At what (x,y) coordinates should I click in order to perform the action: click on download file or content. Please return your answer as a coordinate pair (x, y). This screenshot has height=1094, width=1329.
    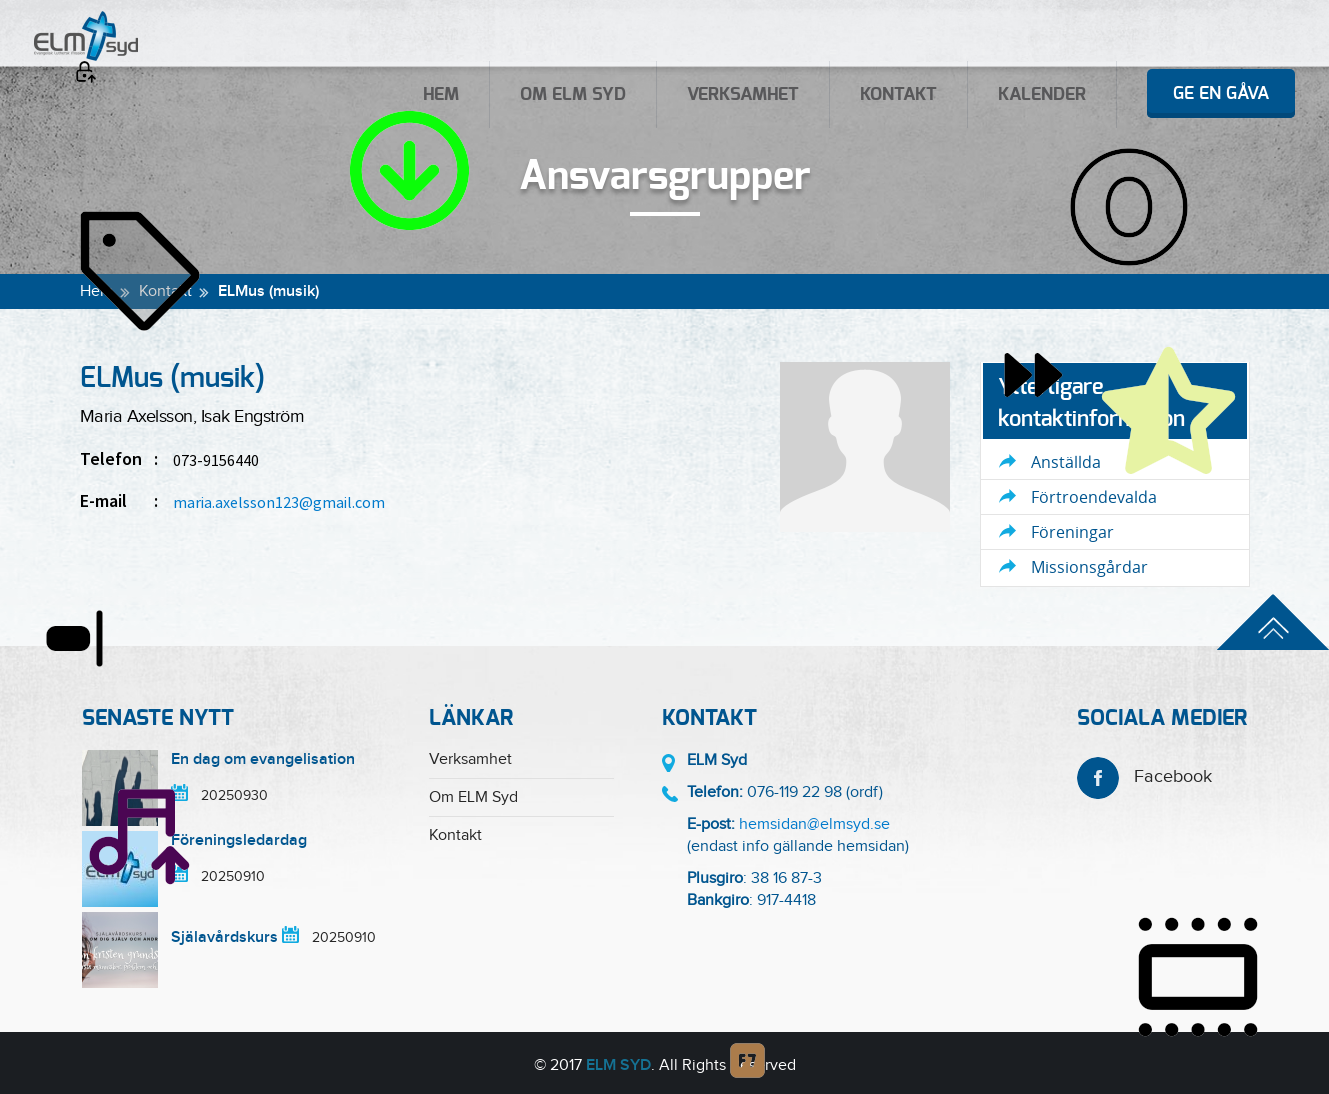
    Looking at the image, I should click on (409, 170).